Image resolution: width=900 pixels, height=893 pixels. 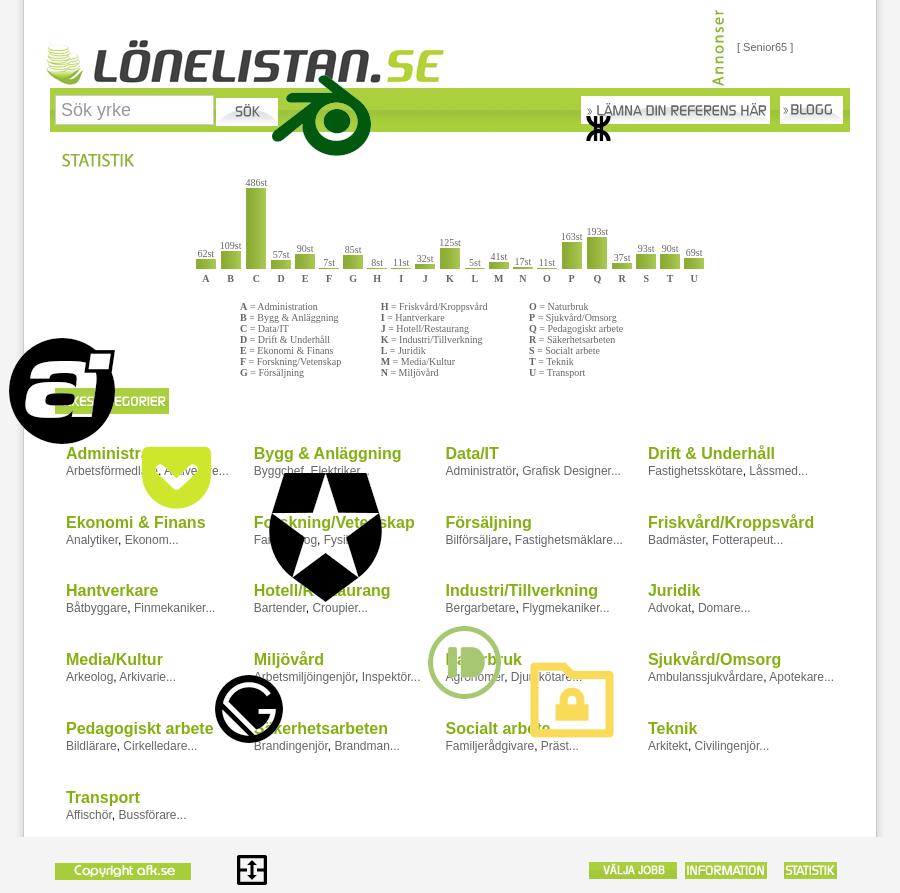 What do you see at coordinates (249, 709) in the screenshot?
I see `Gatsby framework logo` at bounding box center [249, 709].